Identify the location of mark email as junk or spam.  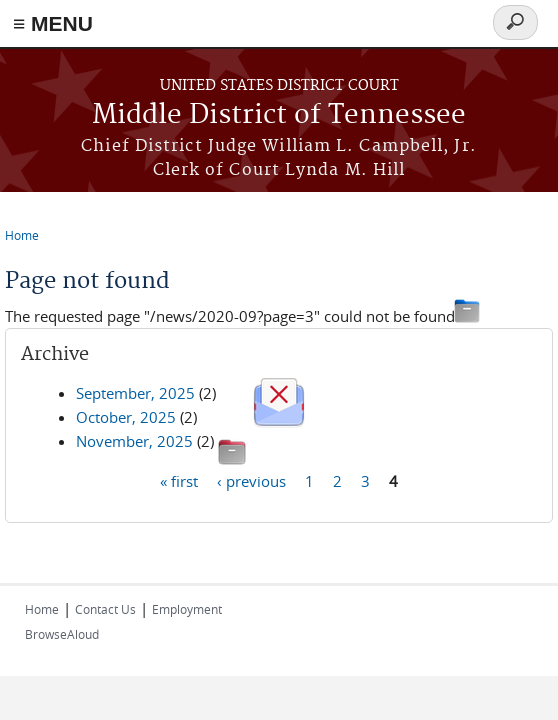
(279, 403).